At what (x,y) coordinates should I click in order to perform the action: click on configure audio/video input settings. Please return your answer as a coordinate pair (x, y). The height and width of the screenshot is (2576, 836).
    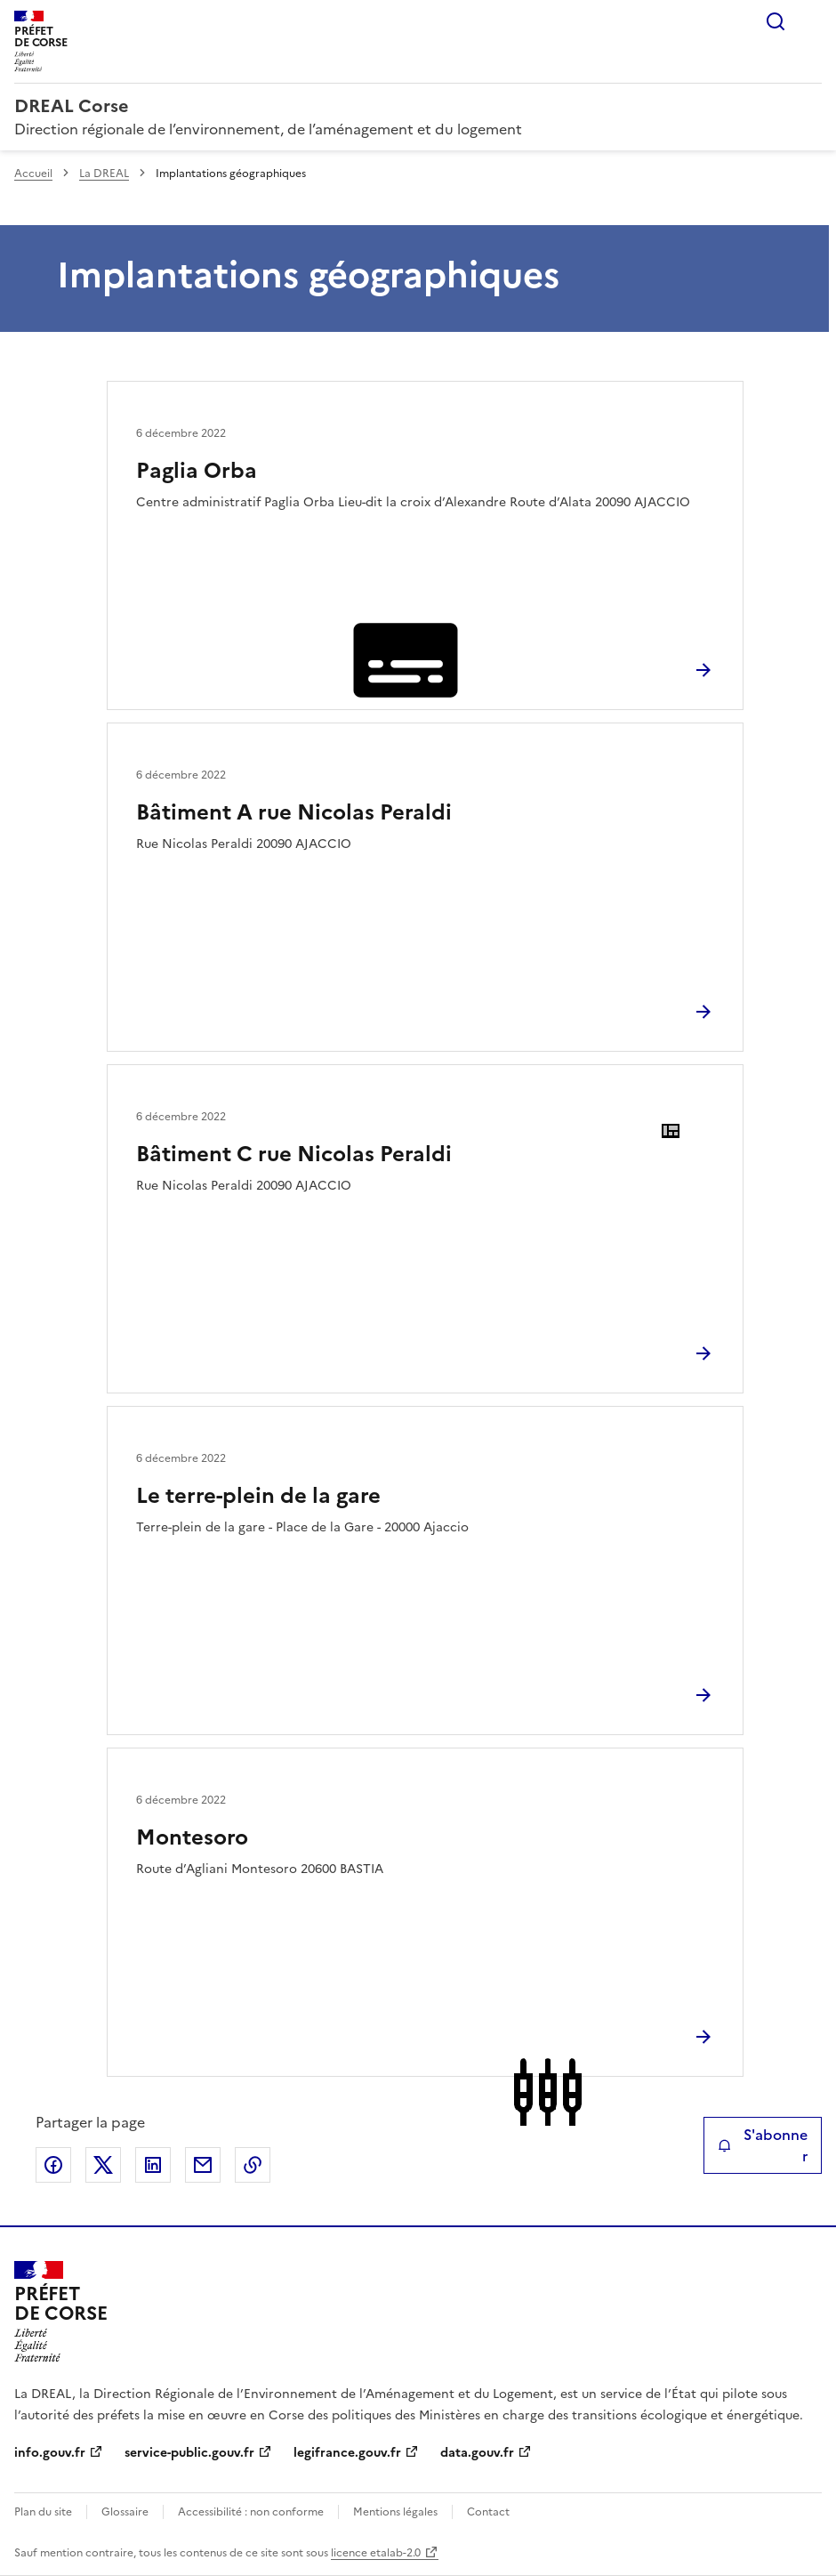
    Looking at the image, I should click on (548, 2092).